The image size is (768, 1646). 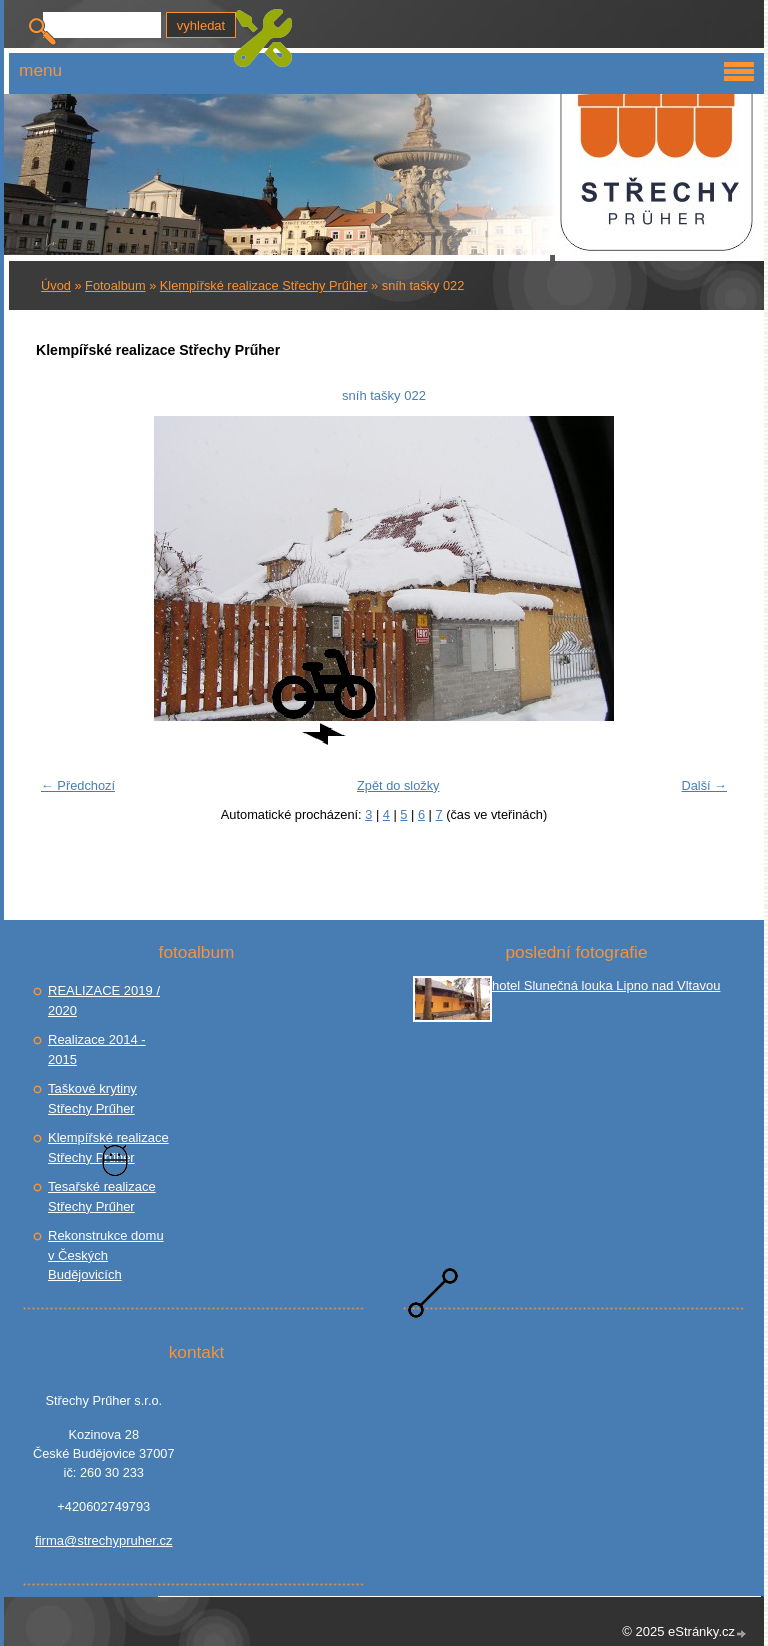 What do you see at coordinates (115, 1160) in the screenshot?
I see `android device or system settings` at bounding box center [115, 1160].